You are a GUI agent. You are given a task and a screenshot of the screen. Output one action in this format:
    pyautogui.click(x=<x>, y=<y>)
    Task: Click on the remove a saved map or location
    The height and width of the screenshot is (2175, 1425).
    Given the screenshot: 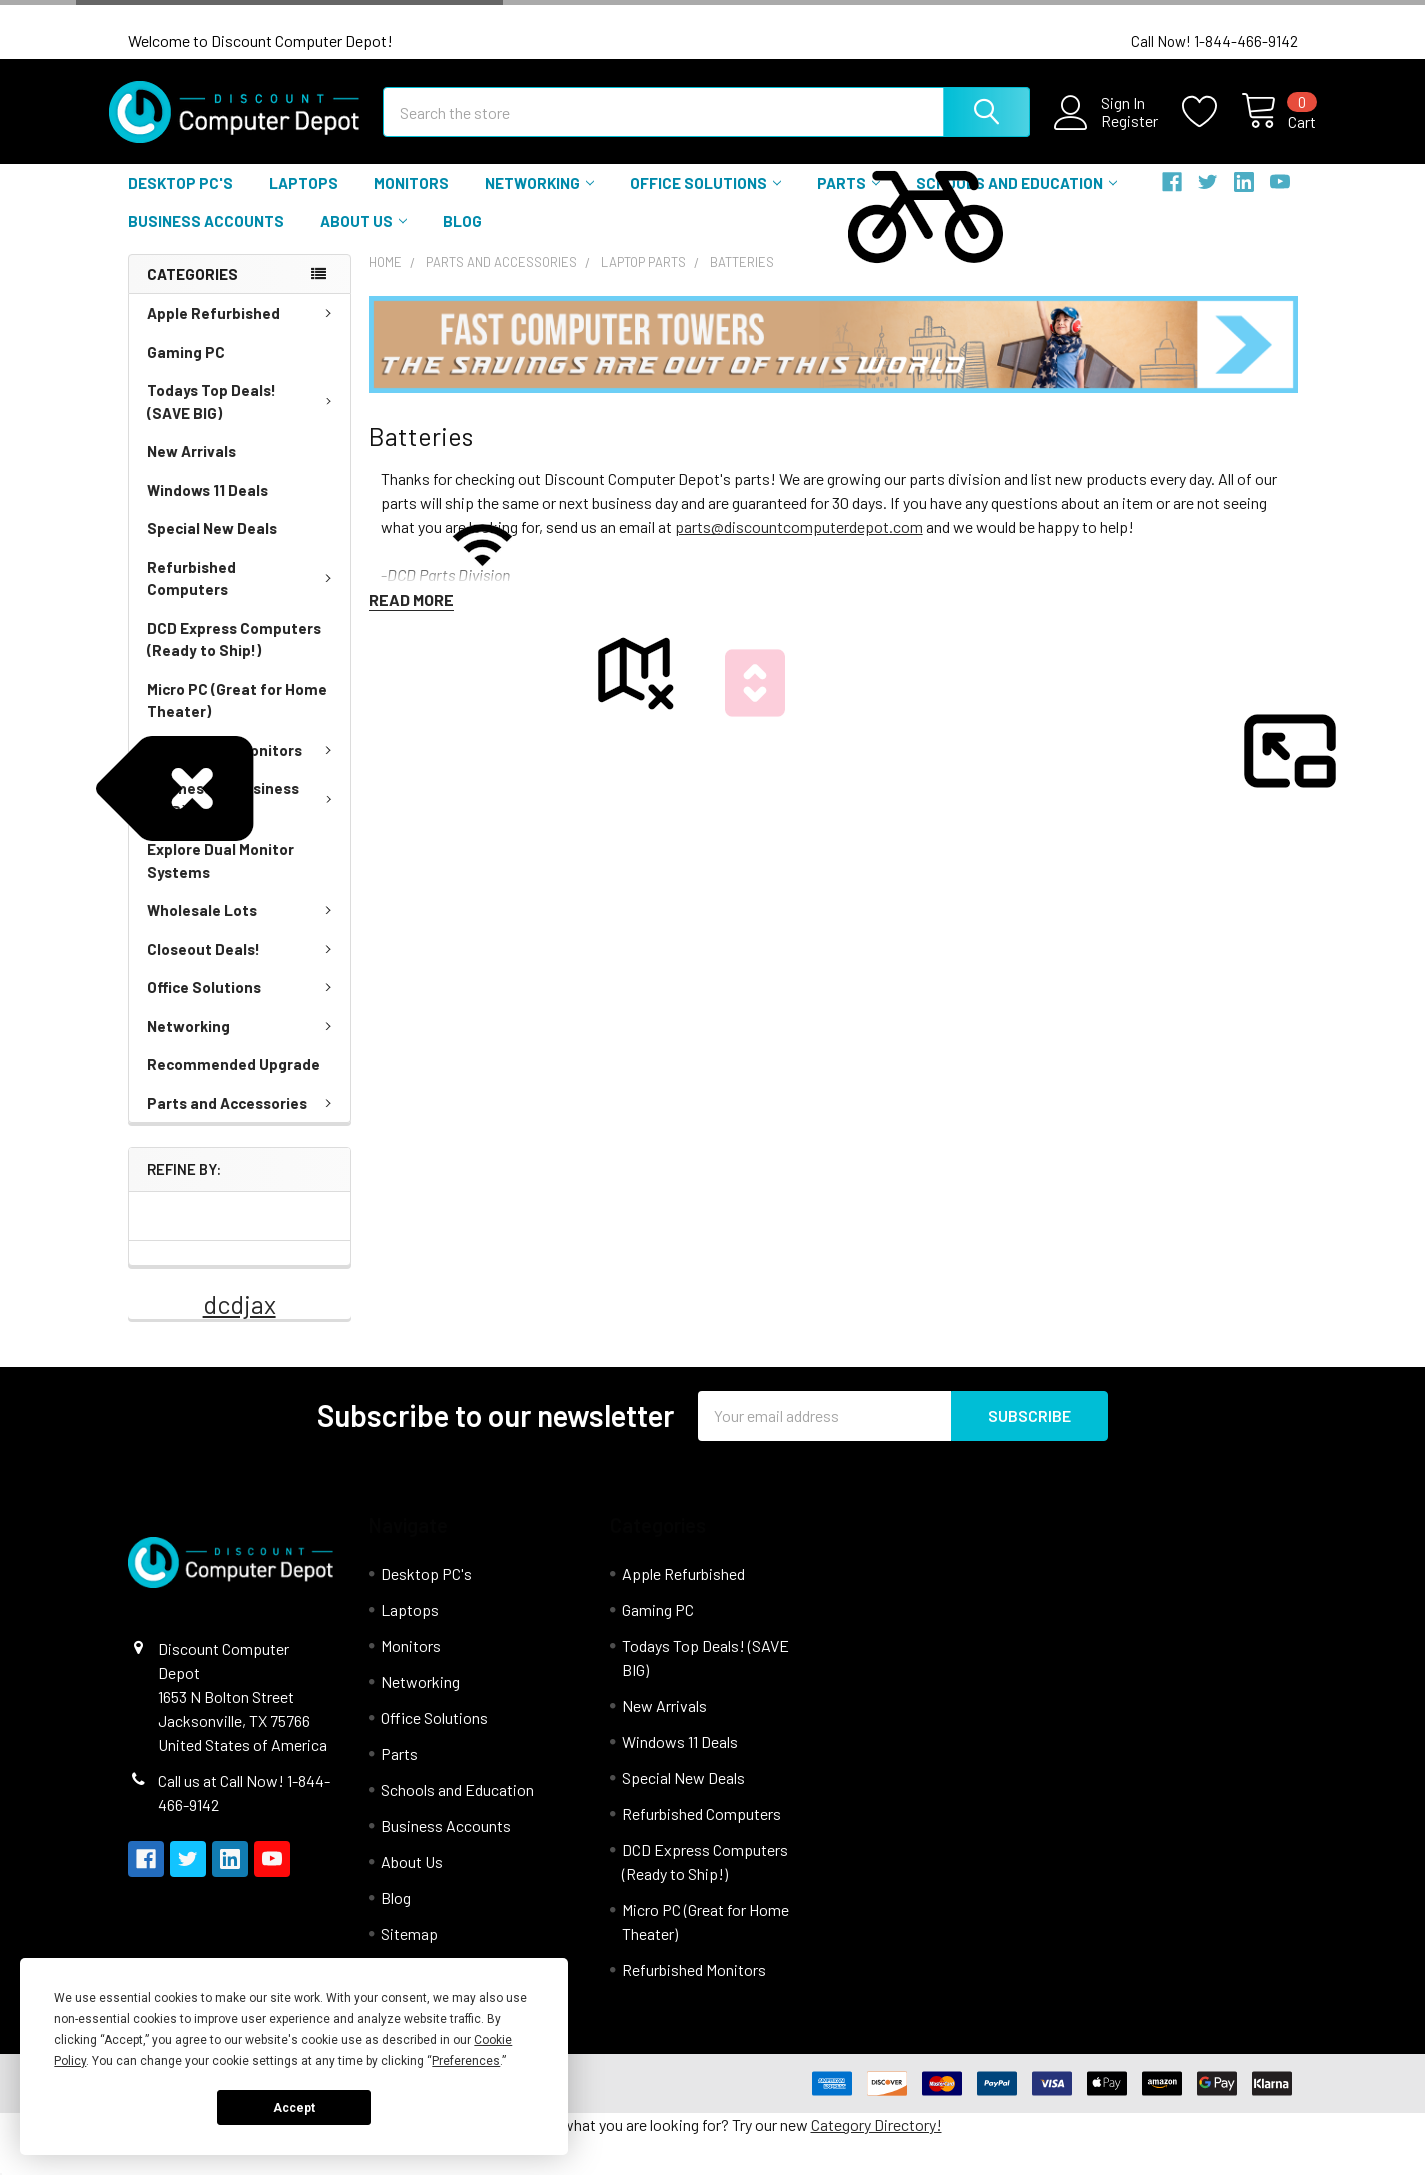 What is the action you would take?
    pyautogui.click(x=634, y=670)
    